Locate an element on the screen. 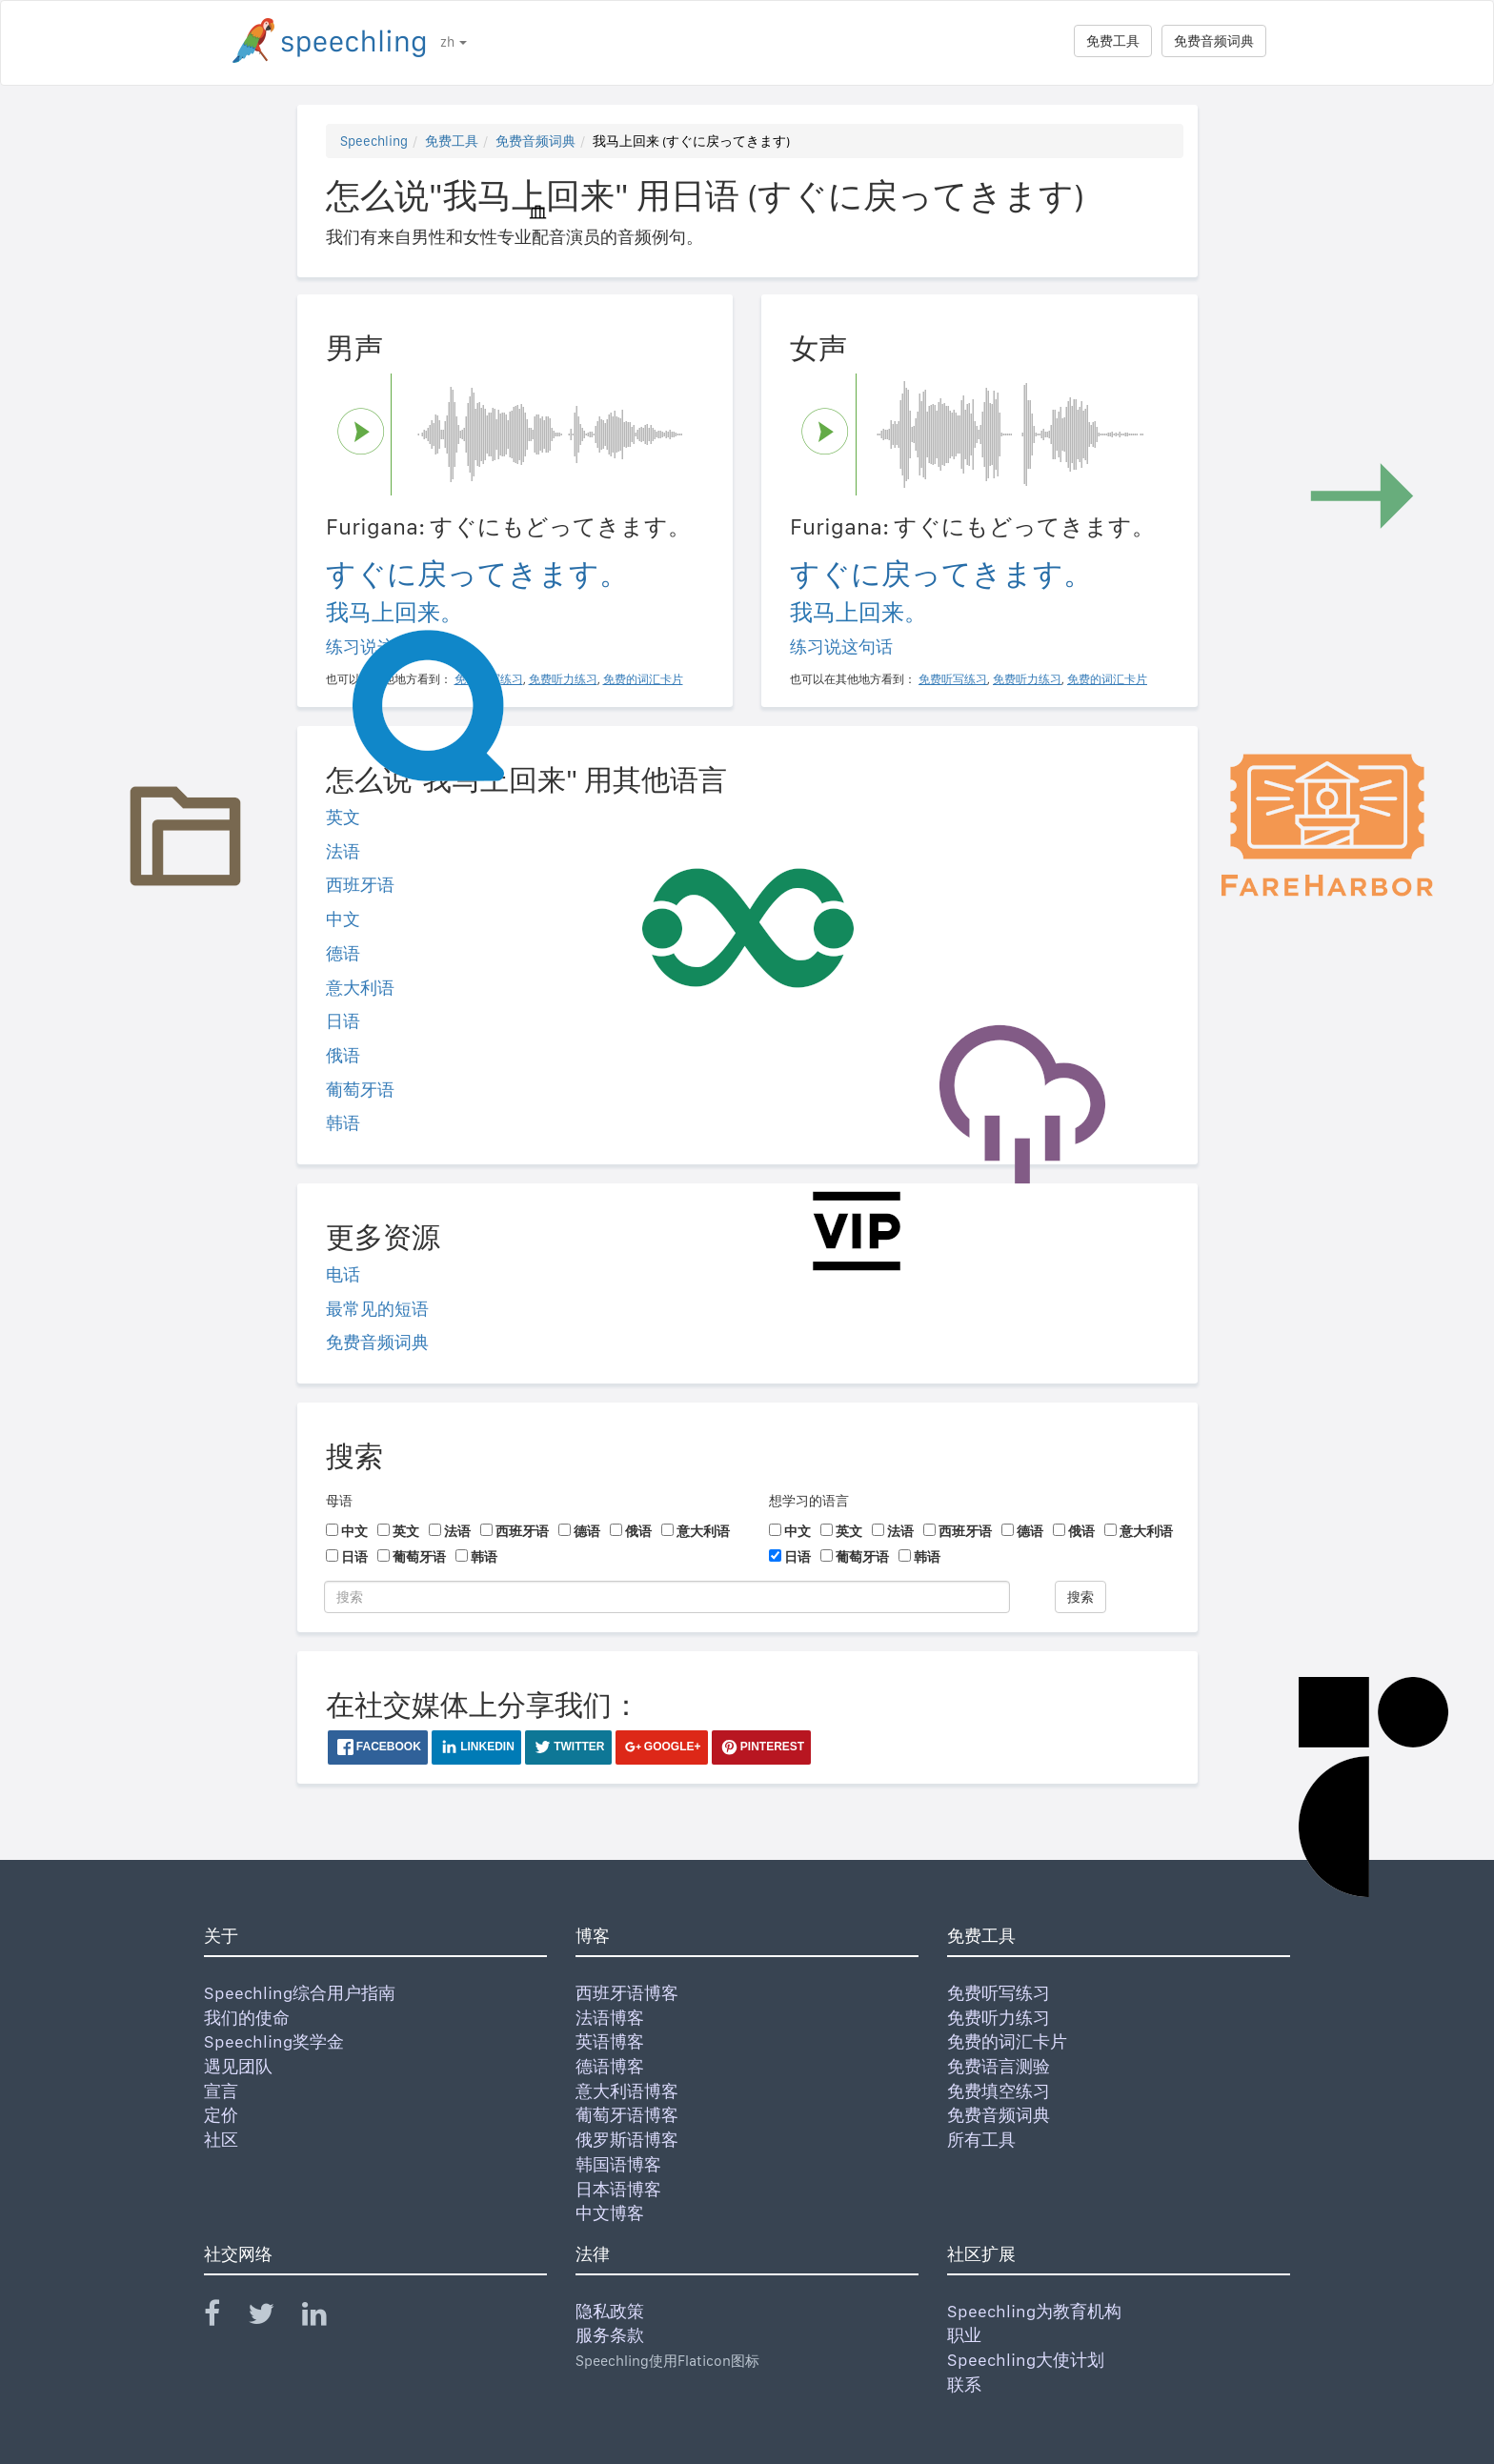 The width and height of the screenshot is (1494, 2464). luggage deposit or storage location is located at coordinates (537, 212).